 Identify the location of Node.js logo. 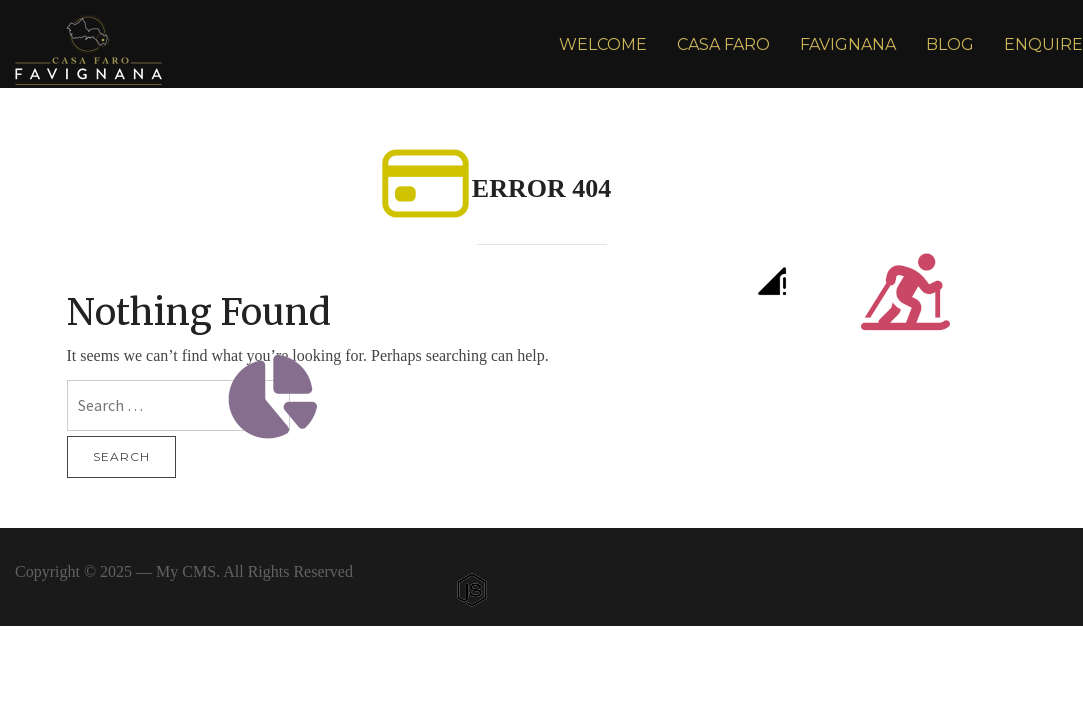
(472, 590).